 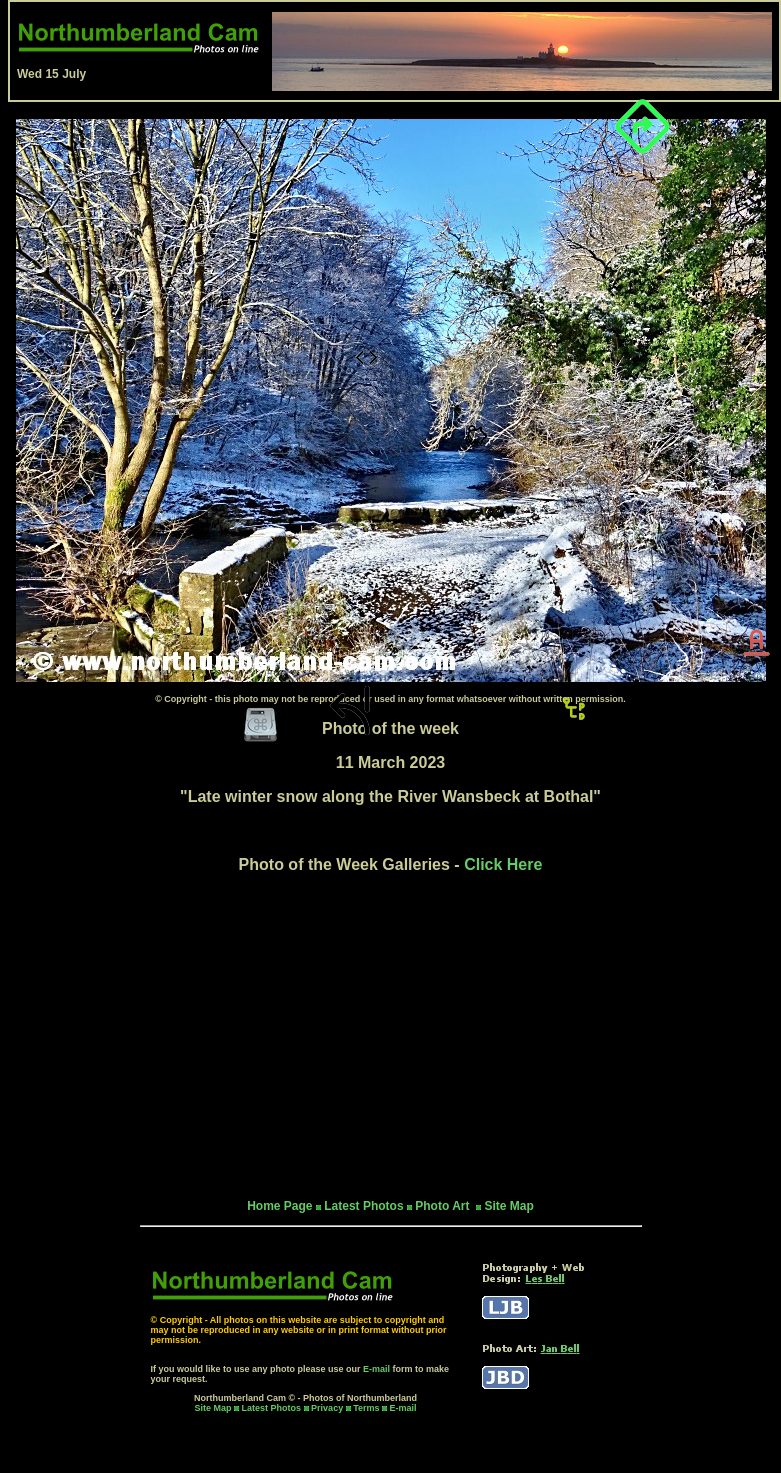 I want to click on view your savings account, so click(x=477, y=435).